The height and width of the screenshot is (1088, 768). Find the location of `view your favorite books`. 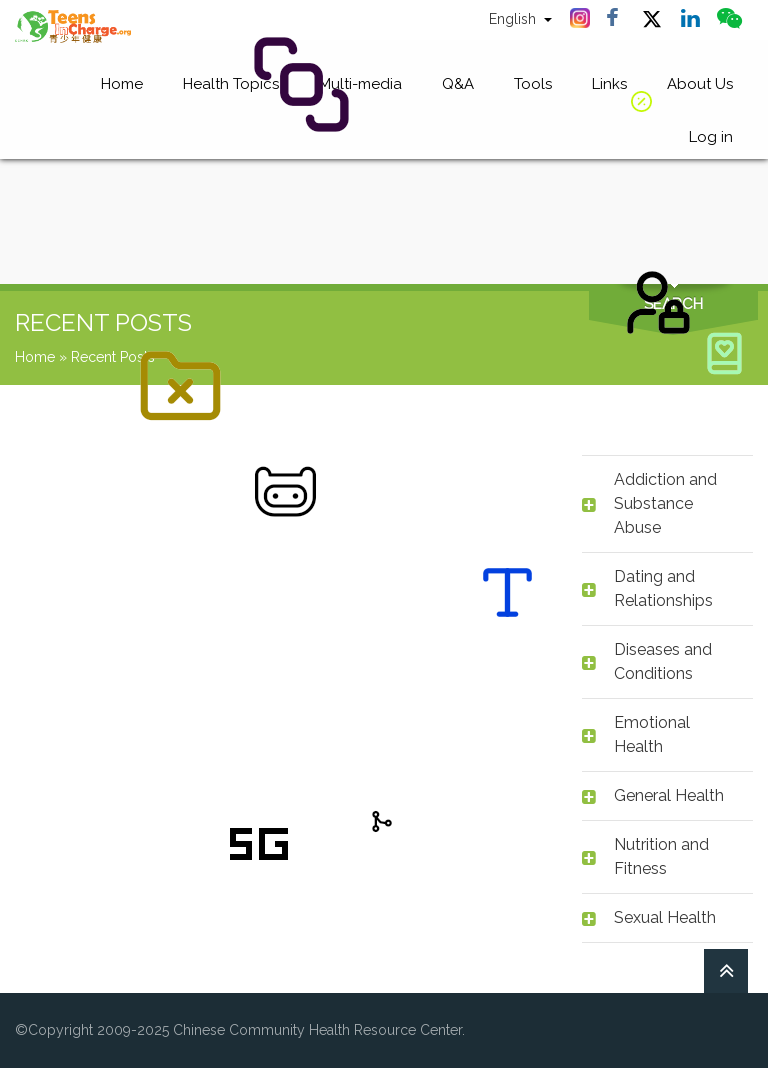

view your favorite books is located at coordinates (724, 353).